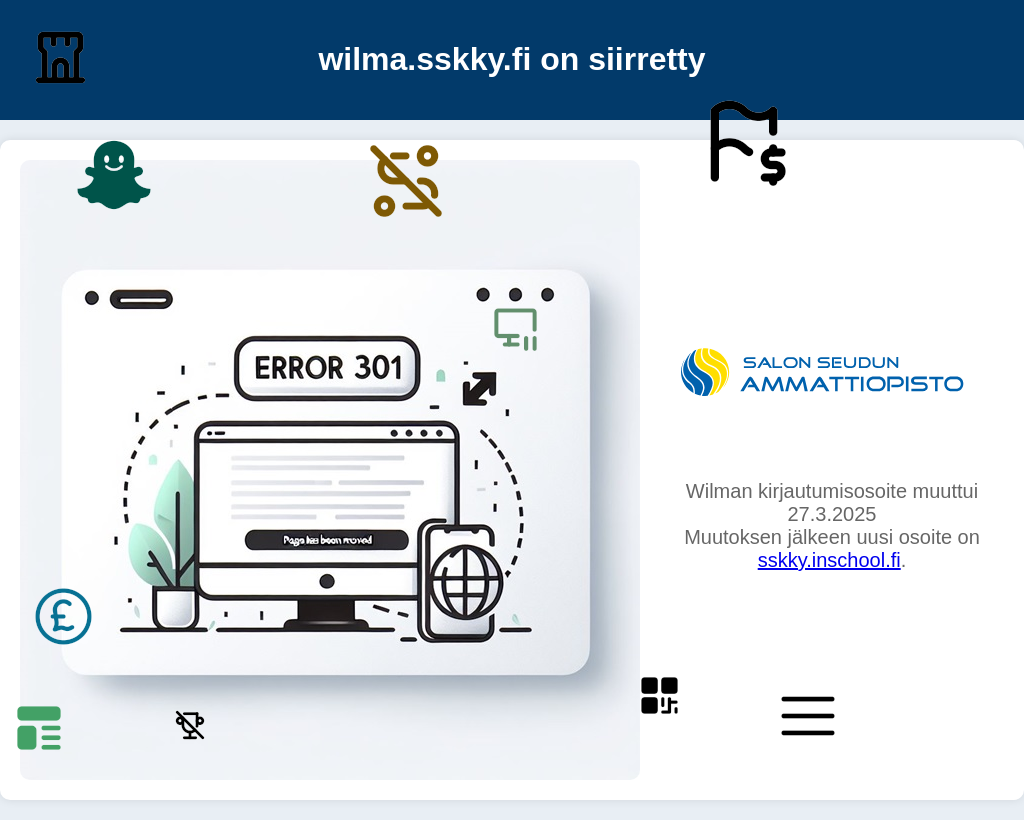 The image size is (1024, 820). I want to click on open text channel or messaging, so click(808, 716).